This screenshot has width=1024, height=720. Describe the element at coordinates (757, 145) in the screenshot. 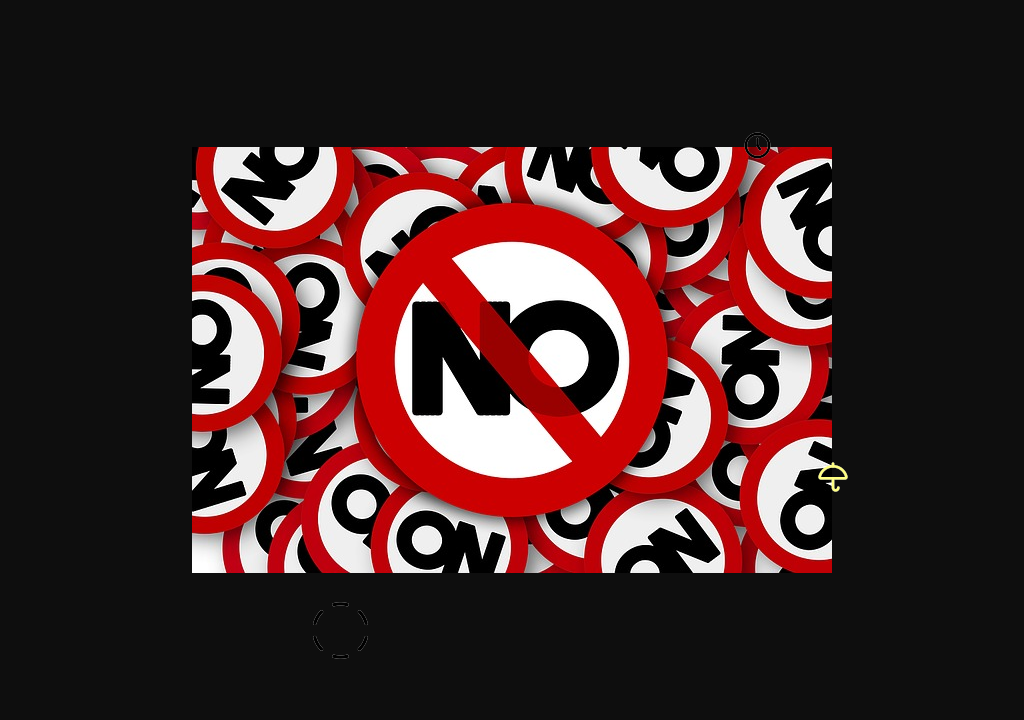

I see `view current time` at that location.